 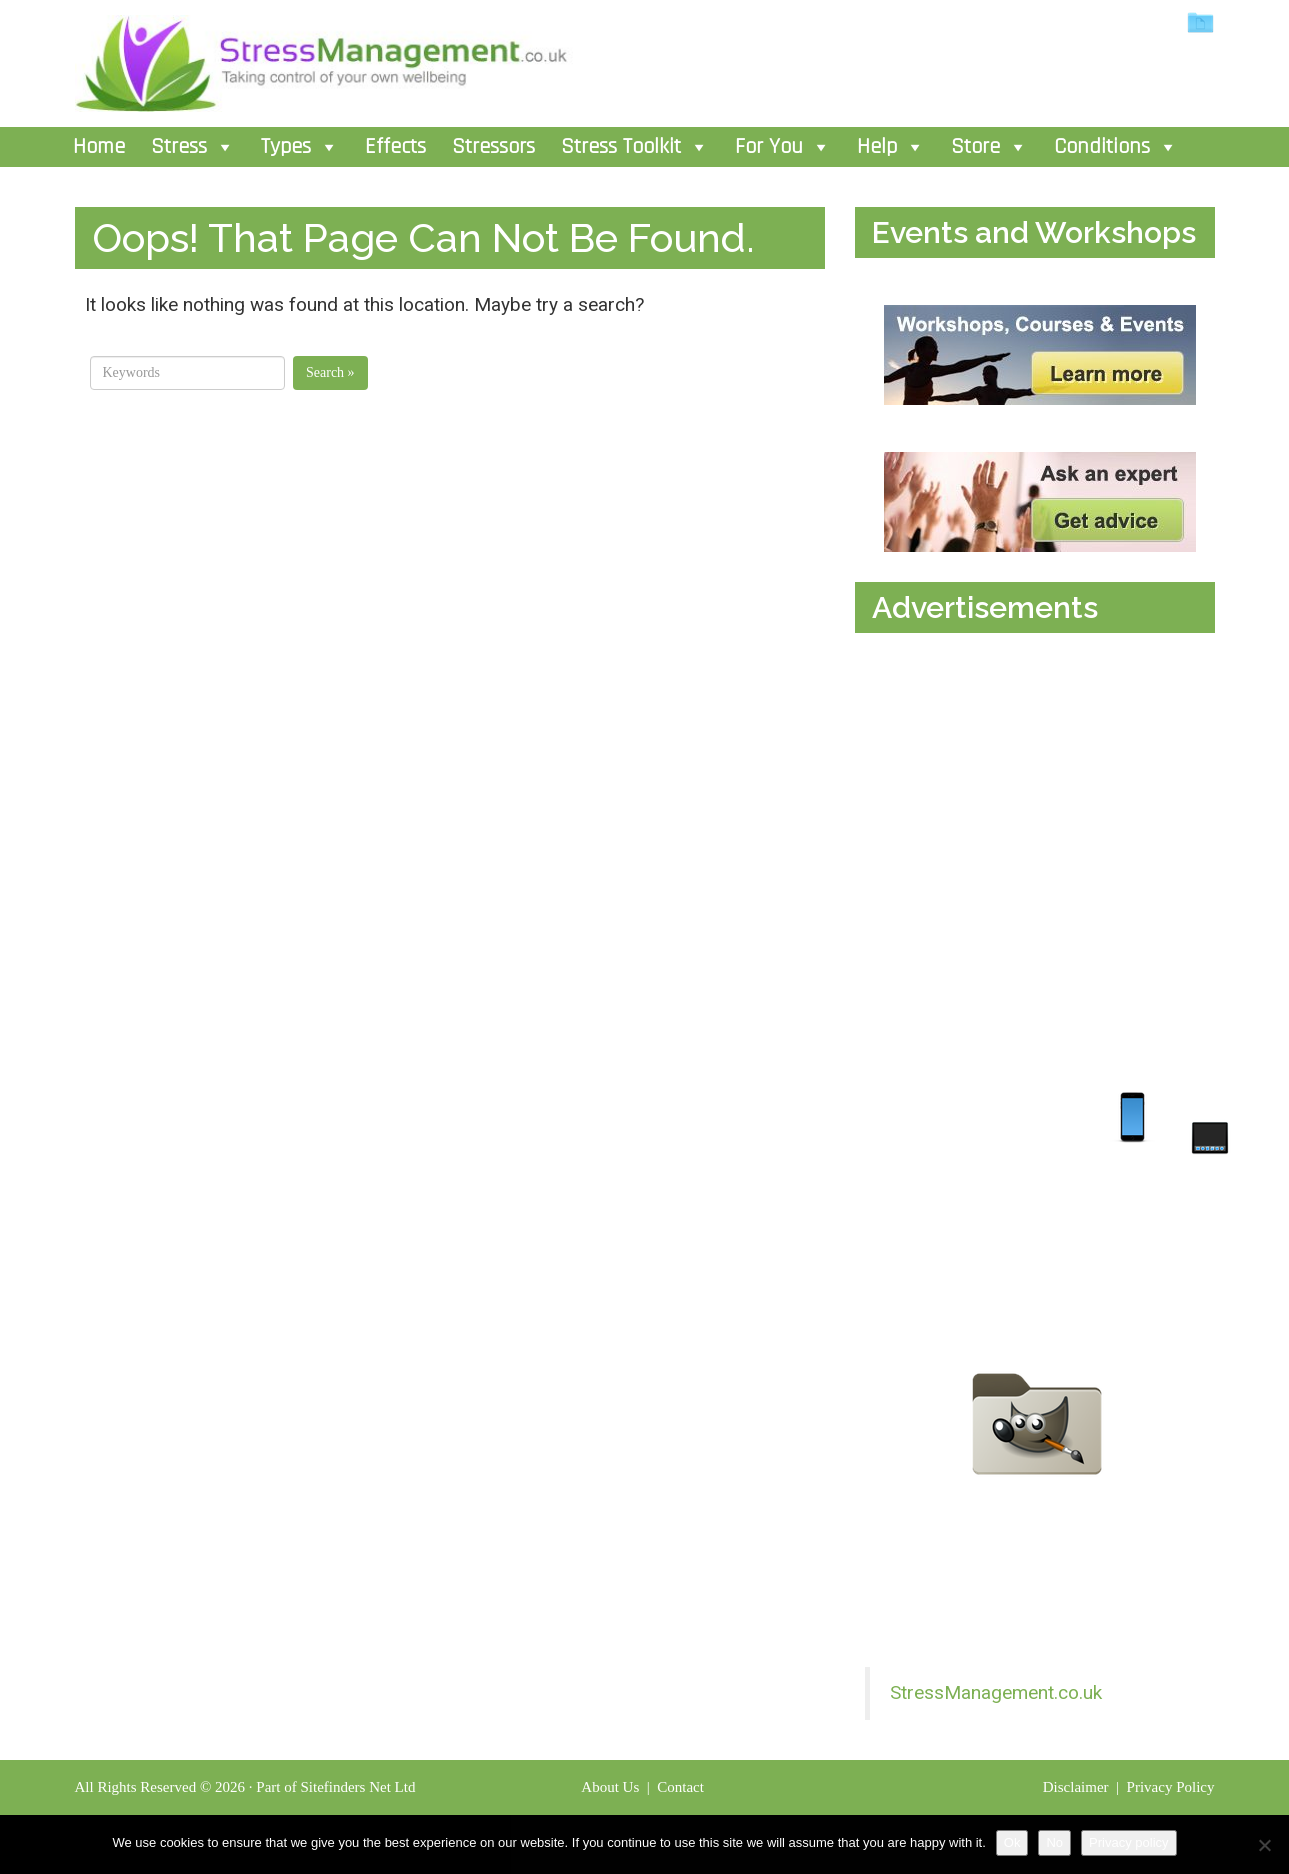 What do you see at coordinates (1036, 1427) in the screenshot?
I see `open GIMP project files folder` at bounding box center [1036, 1427].